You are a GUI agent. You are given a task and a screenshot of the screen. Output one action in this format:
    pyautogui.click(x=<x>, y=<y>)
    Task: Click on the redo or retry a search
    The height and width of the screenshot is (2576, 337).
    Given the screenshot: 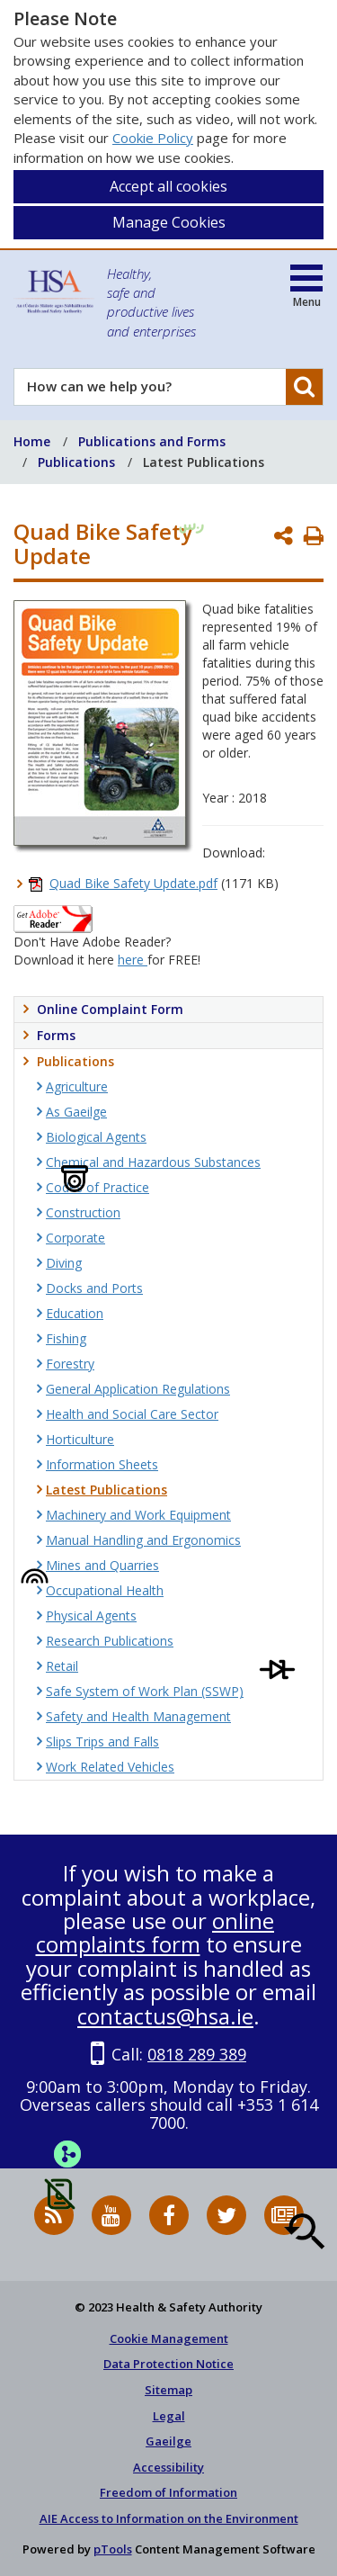 What is the action you would take?
    pyautogui.click(x=304, y=2231)
    